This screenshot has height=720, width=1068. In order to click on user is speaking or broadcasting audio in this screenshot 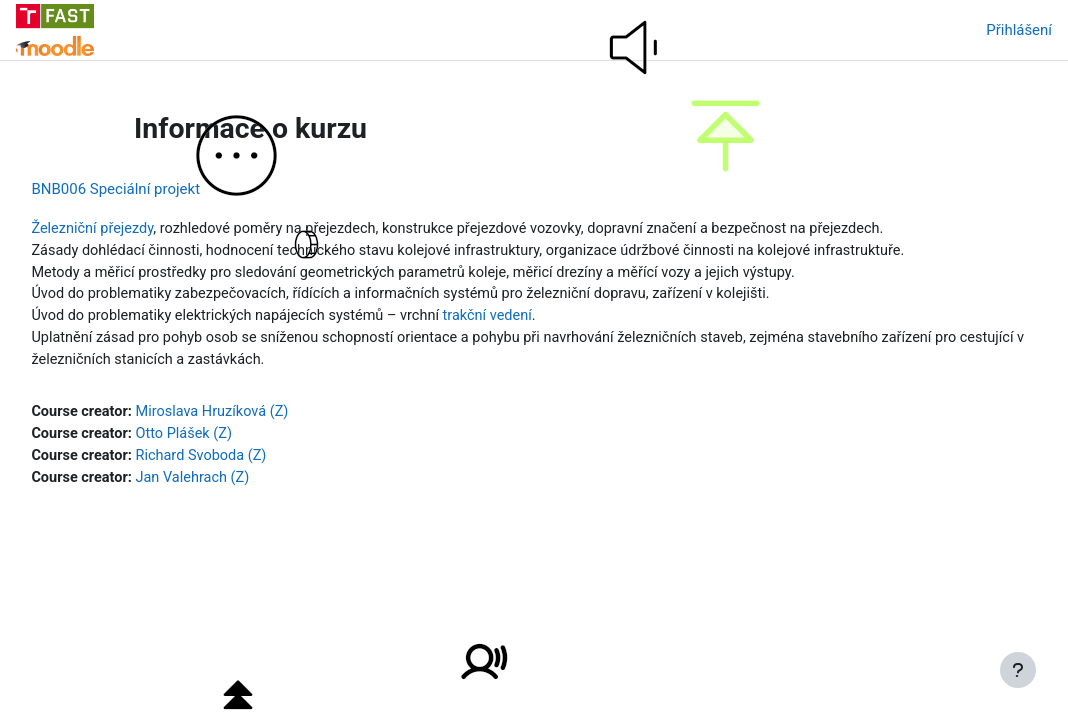, I will do `click(483, 661)`.